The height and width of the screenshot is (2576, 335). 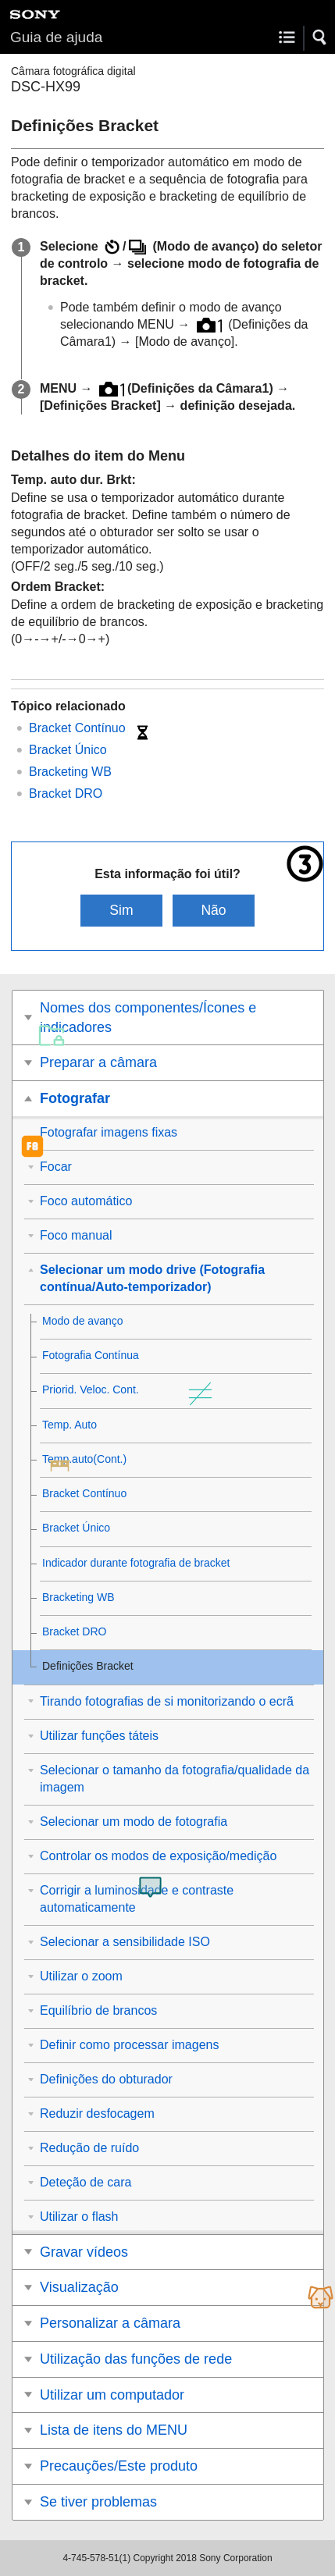 I want to click on indicates values are not equal or mismatched, so click(x=200, y=1393).